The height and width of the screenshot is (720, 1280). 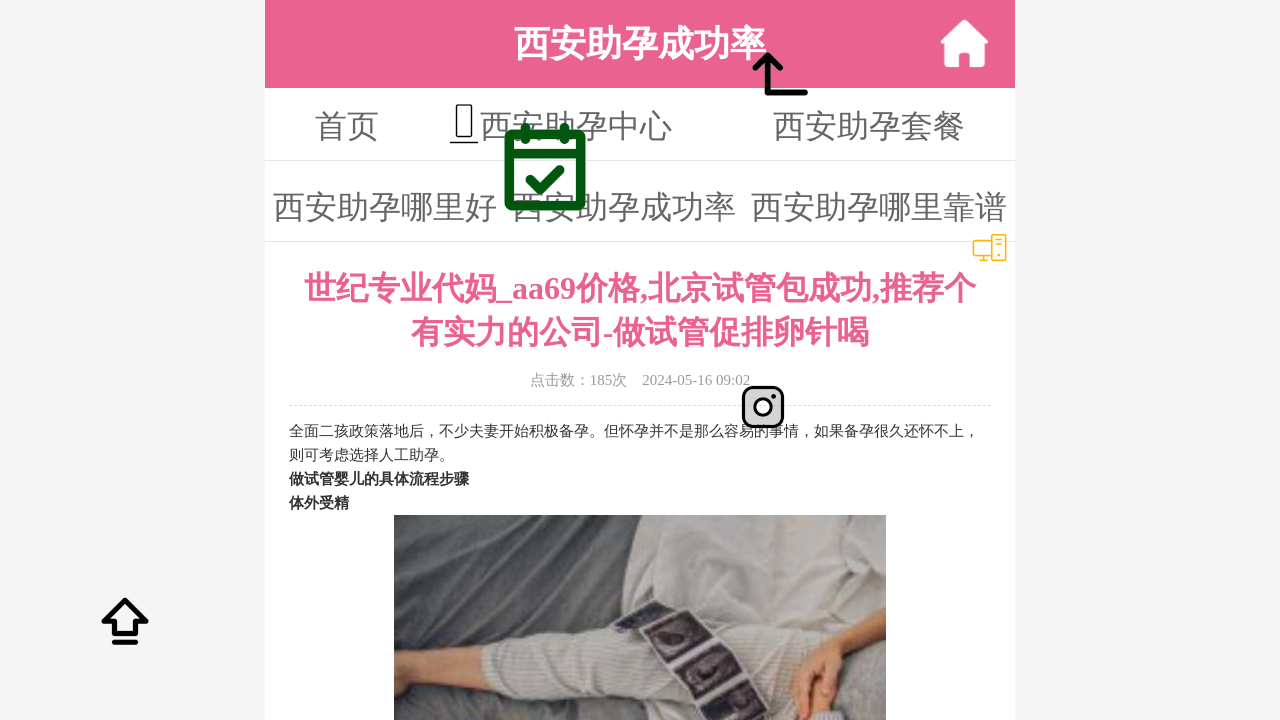 What do you see at coordinates (778, 76) in the screenshot?
I see `go back and return to top` at bounding box center [778, 76].